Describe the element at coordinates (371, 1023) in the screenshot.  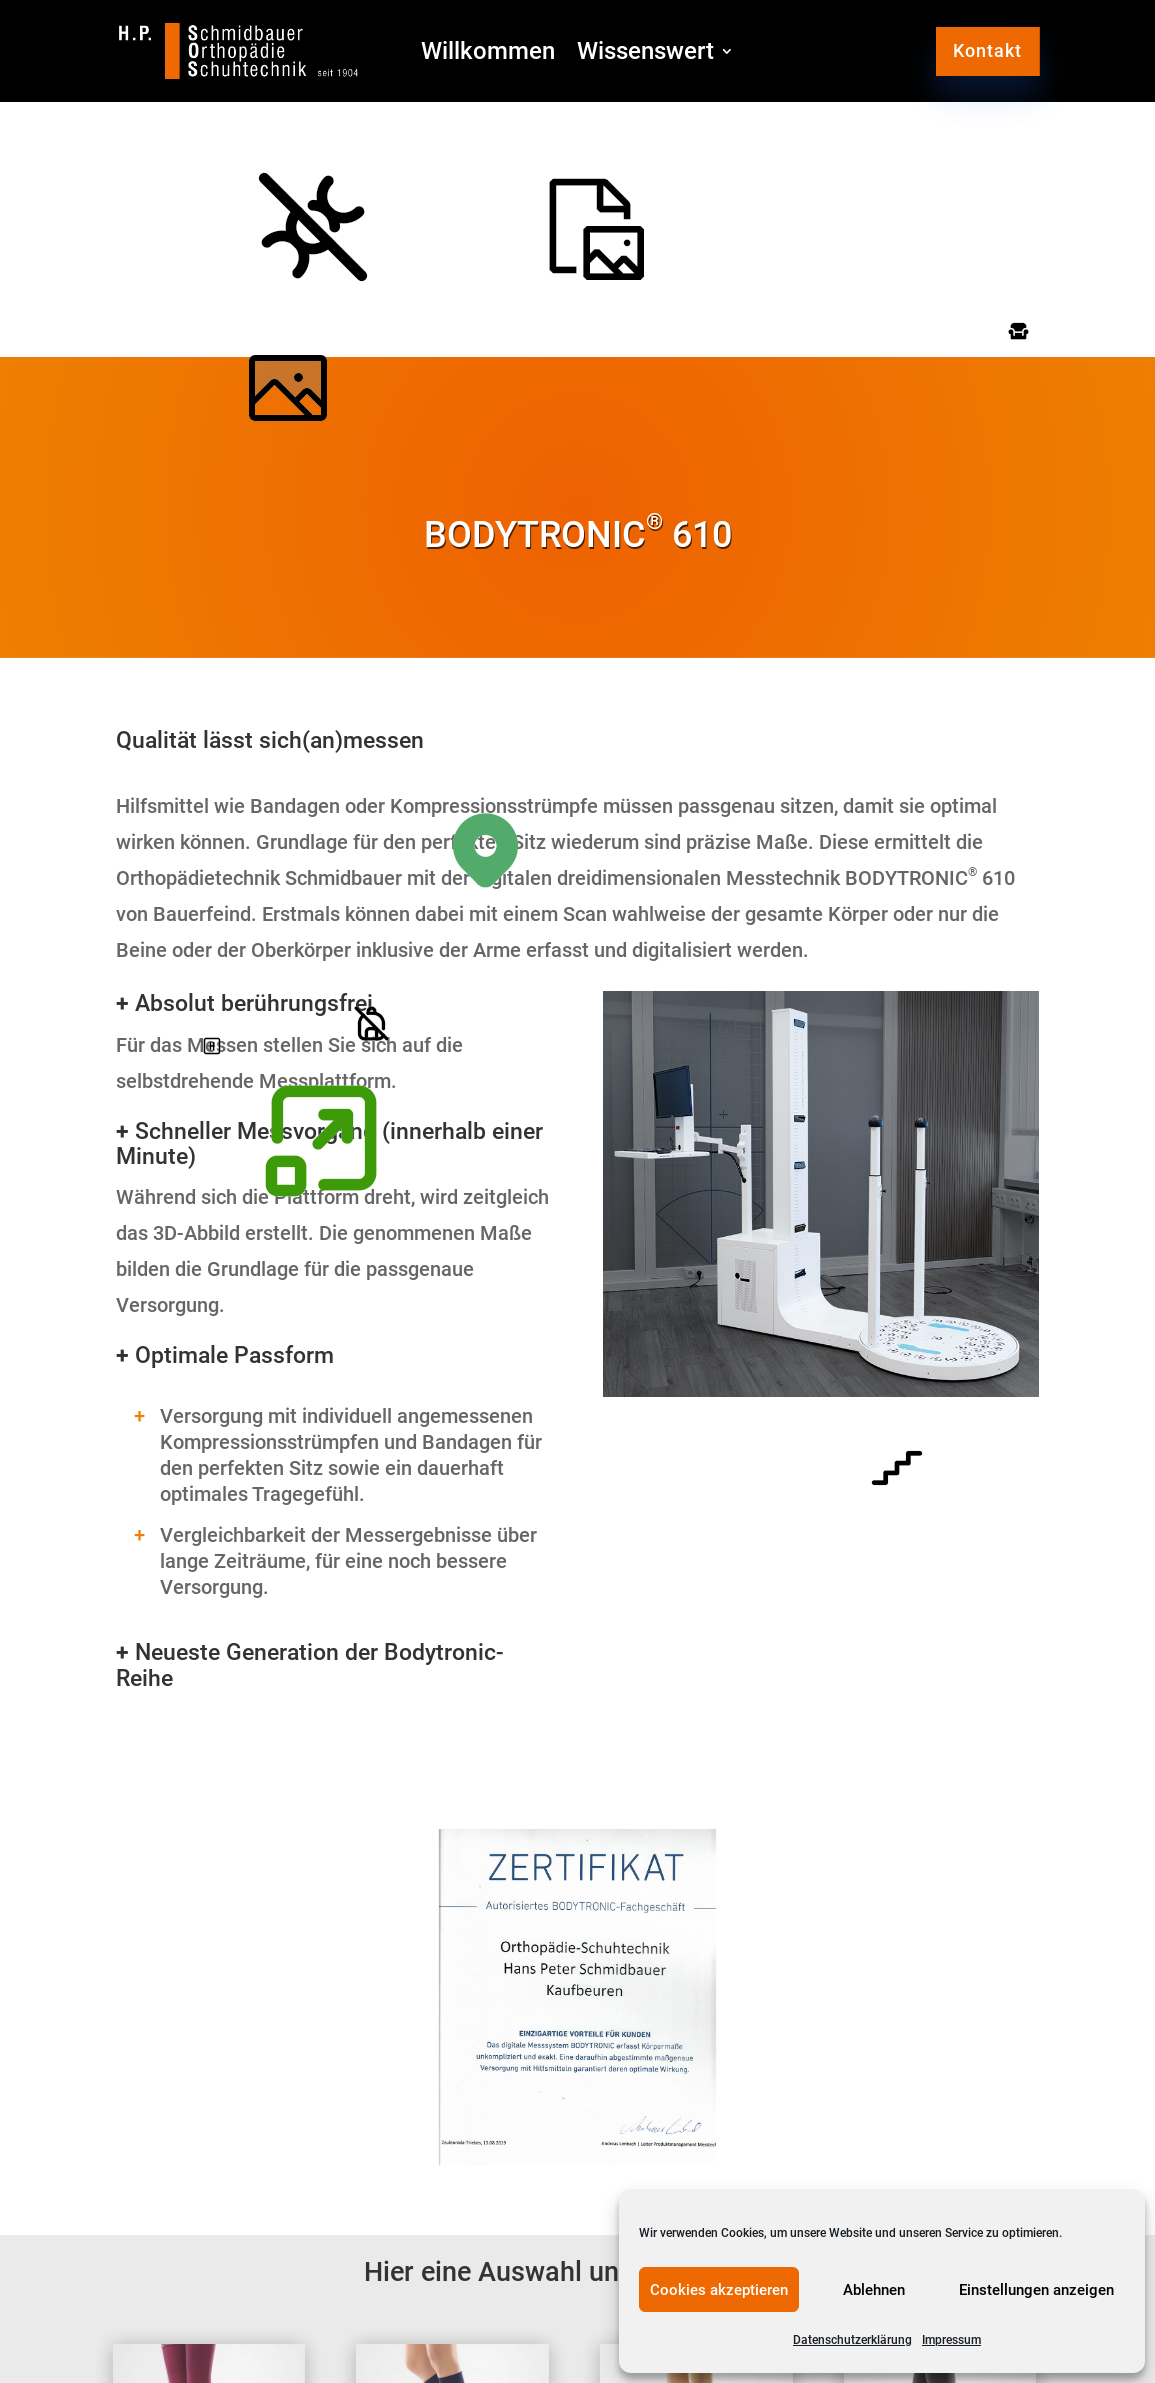
I see `no backpack allowed` at that location.